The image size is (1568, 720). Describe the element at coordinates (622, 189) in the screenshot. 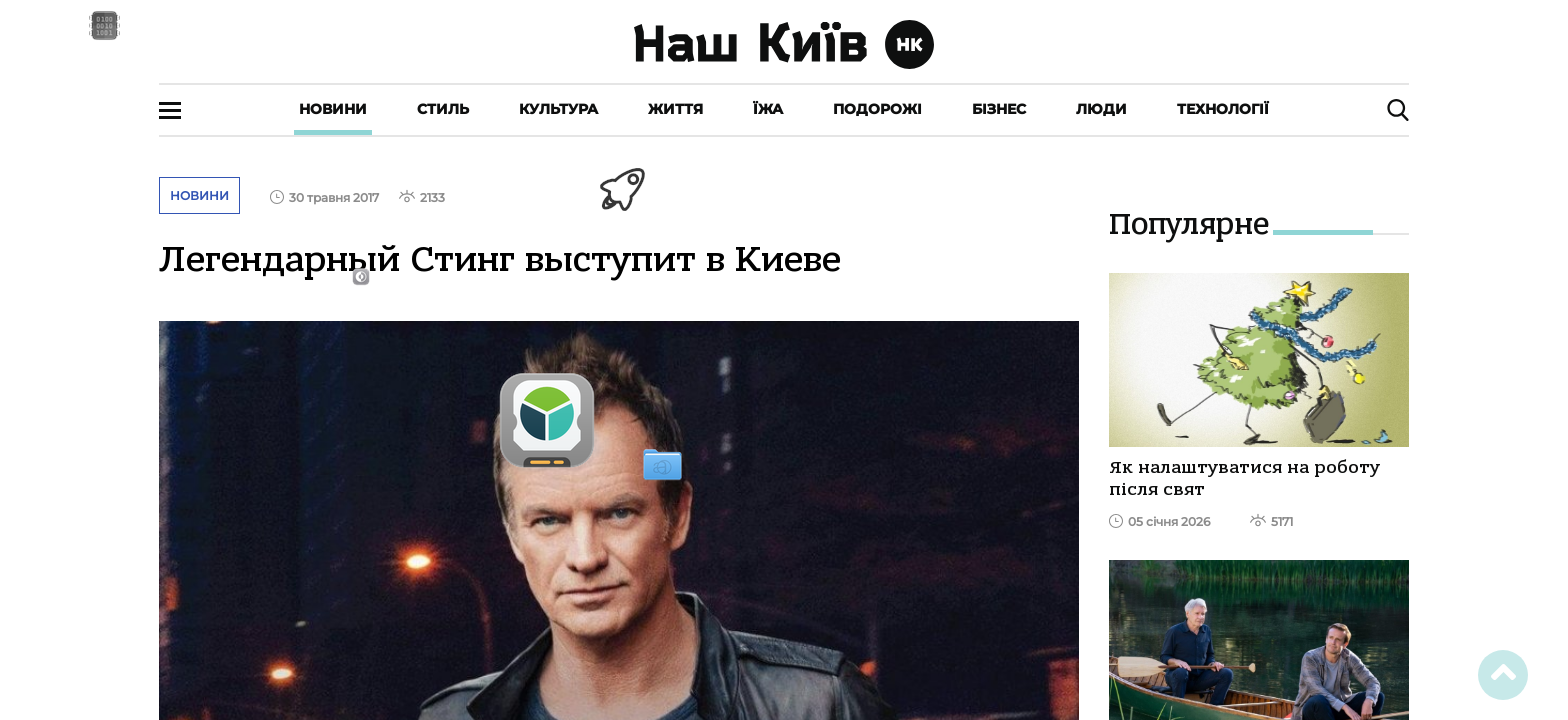

I see `launch applications or open app drawer` at that location.